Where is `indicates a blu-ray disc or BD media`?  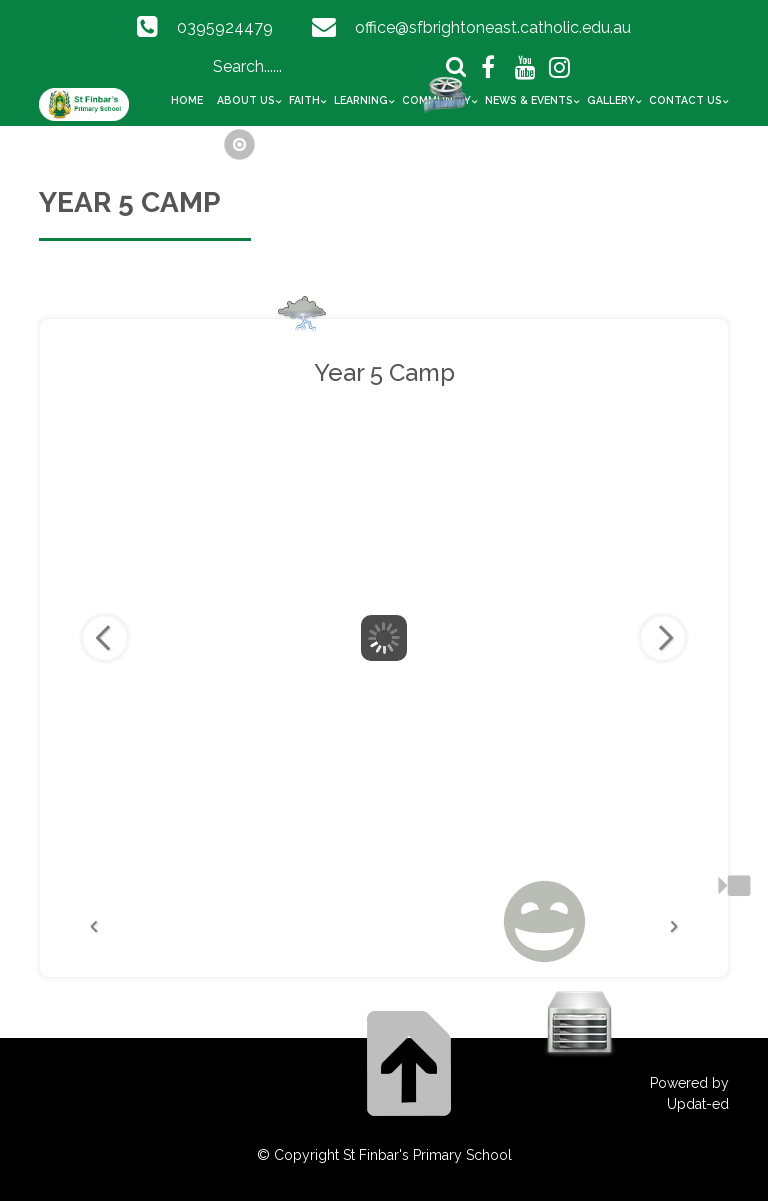 indicates a blu-ray disc or BD media is located at coordinates (239, 144).